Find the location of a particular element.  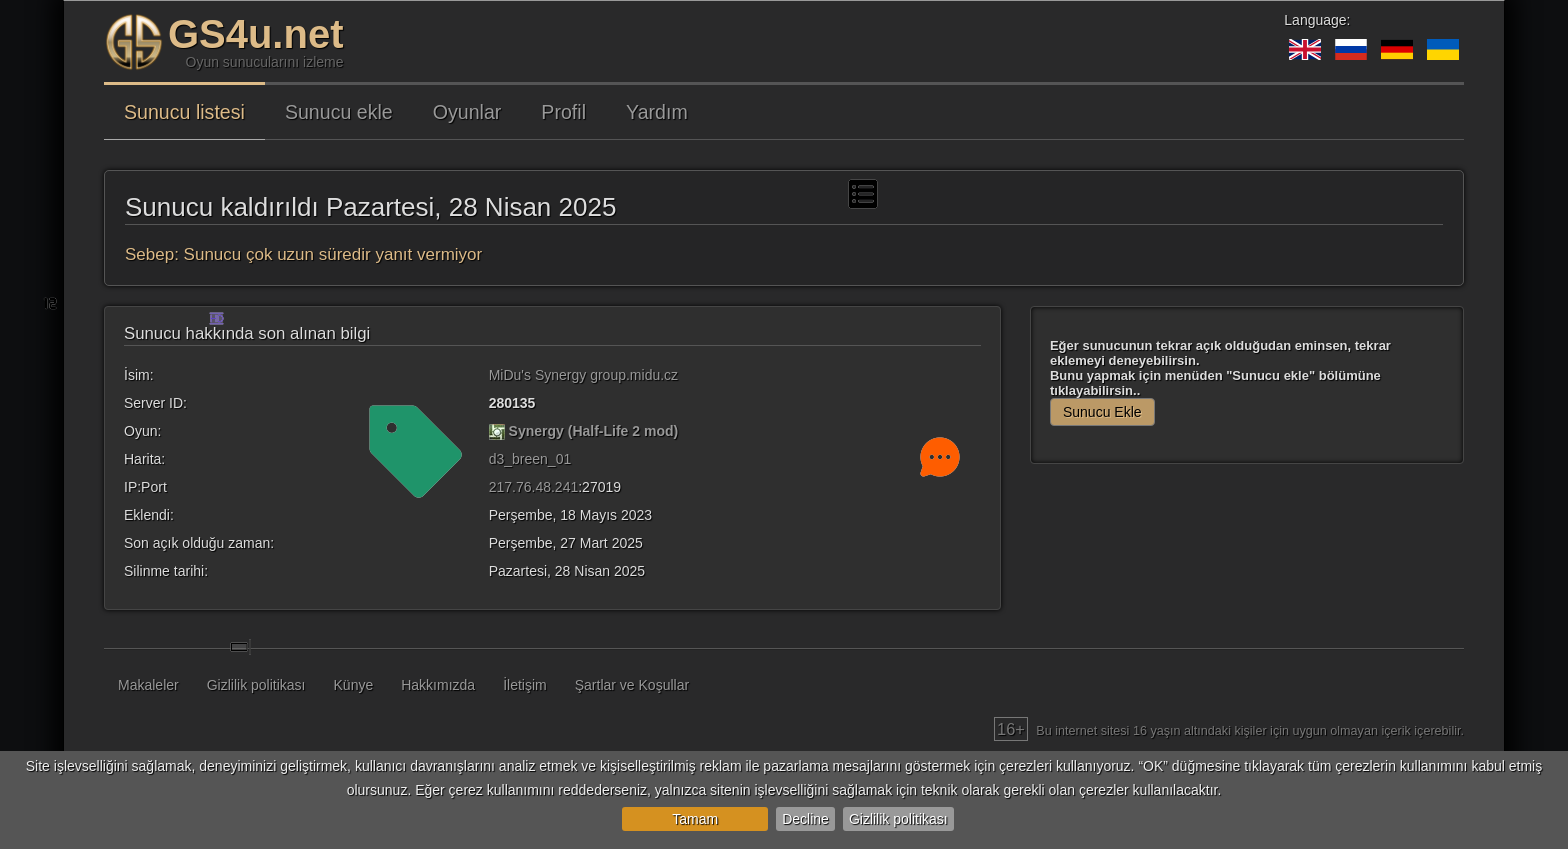

view items in list format is located at coordinates (863, 194).